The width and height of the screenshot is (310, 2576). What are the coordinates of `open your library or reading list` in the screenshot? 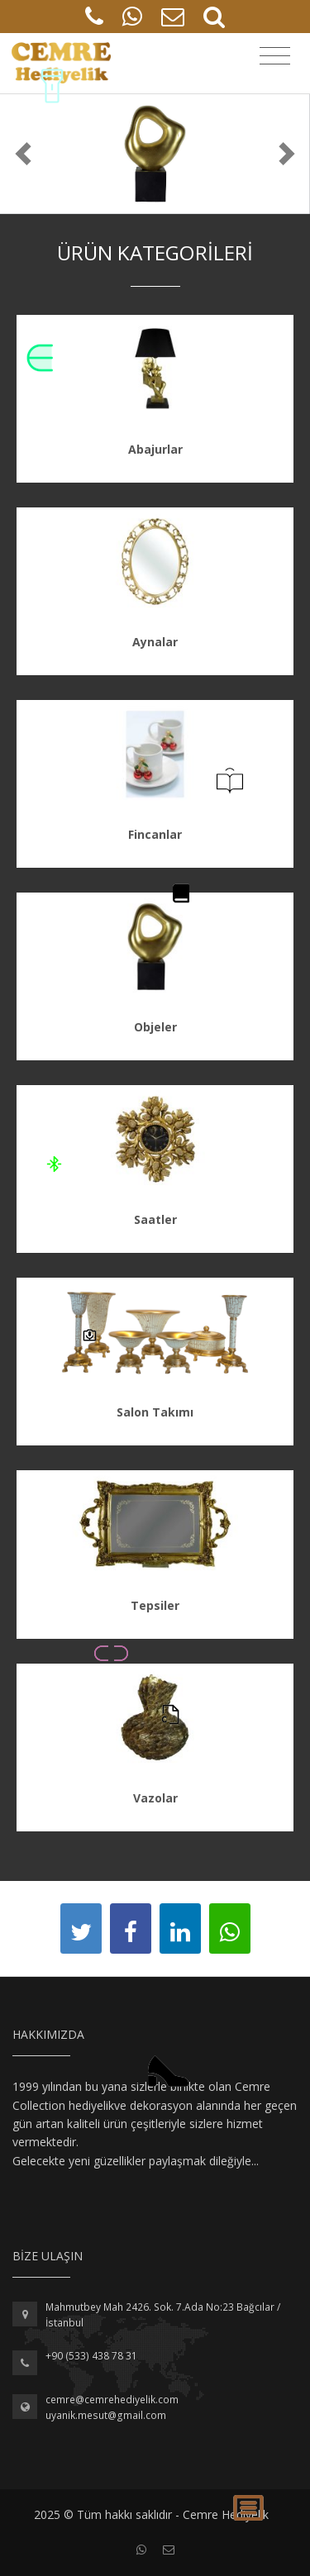 It's located at (181, 893).